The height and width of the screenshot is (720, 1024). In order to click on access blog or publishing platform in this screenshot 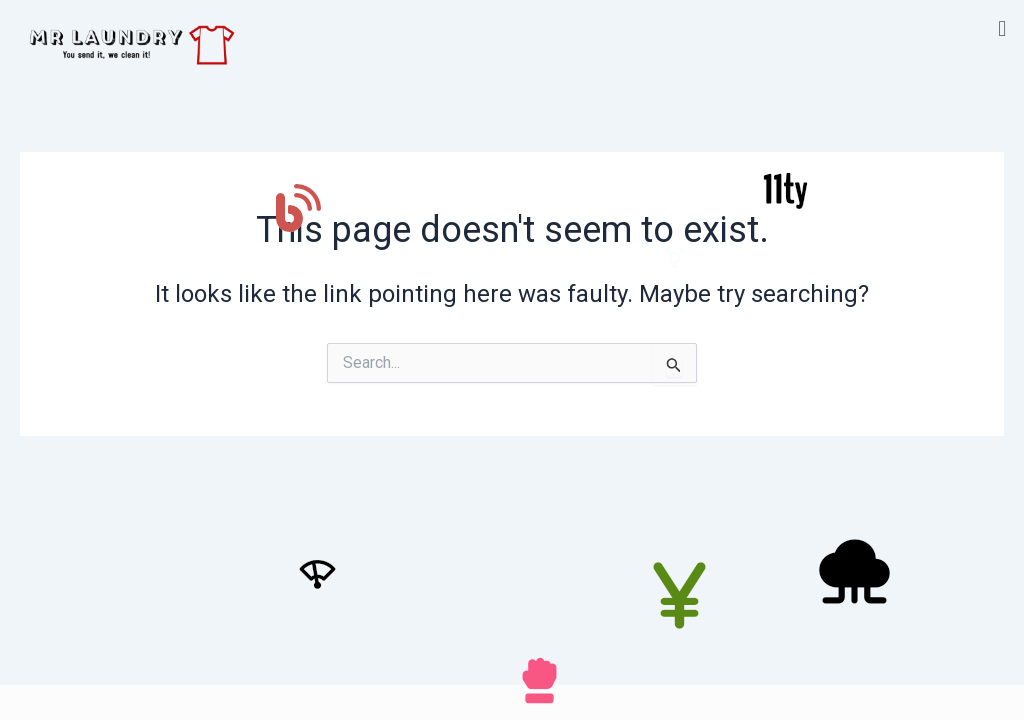, I will do `click(297, 208)`.